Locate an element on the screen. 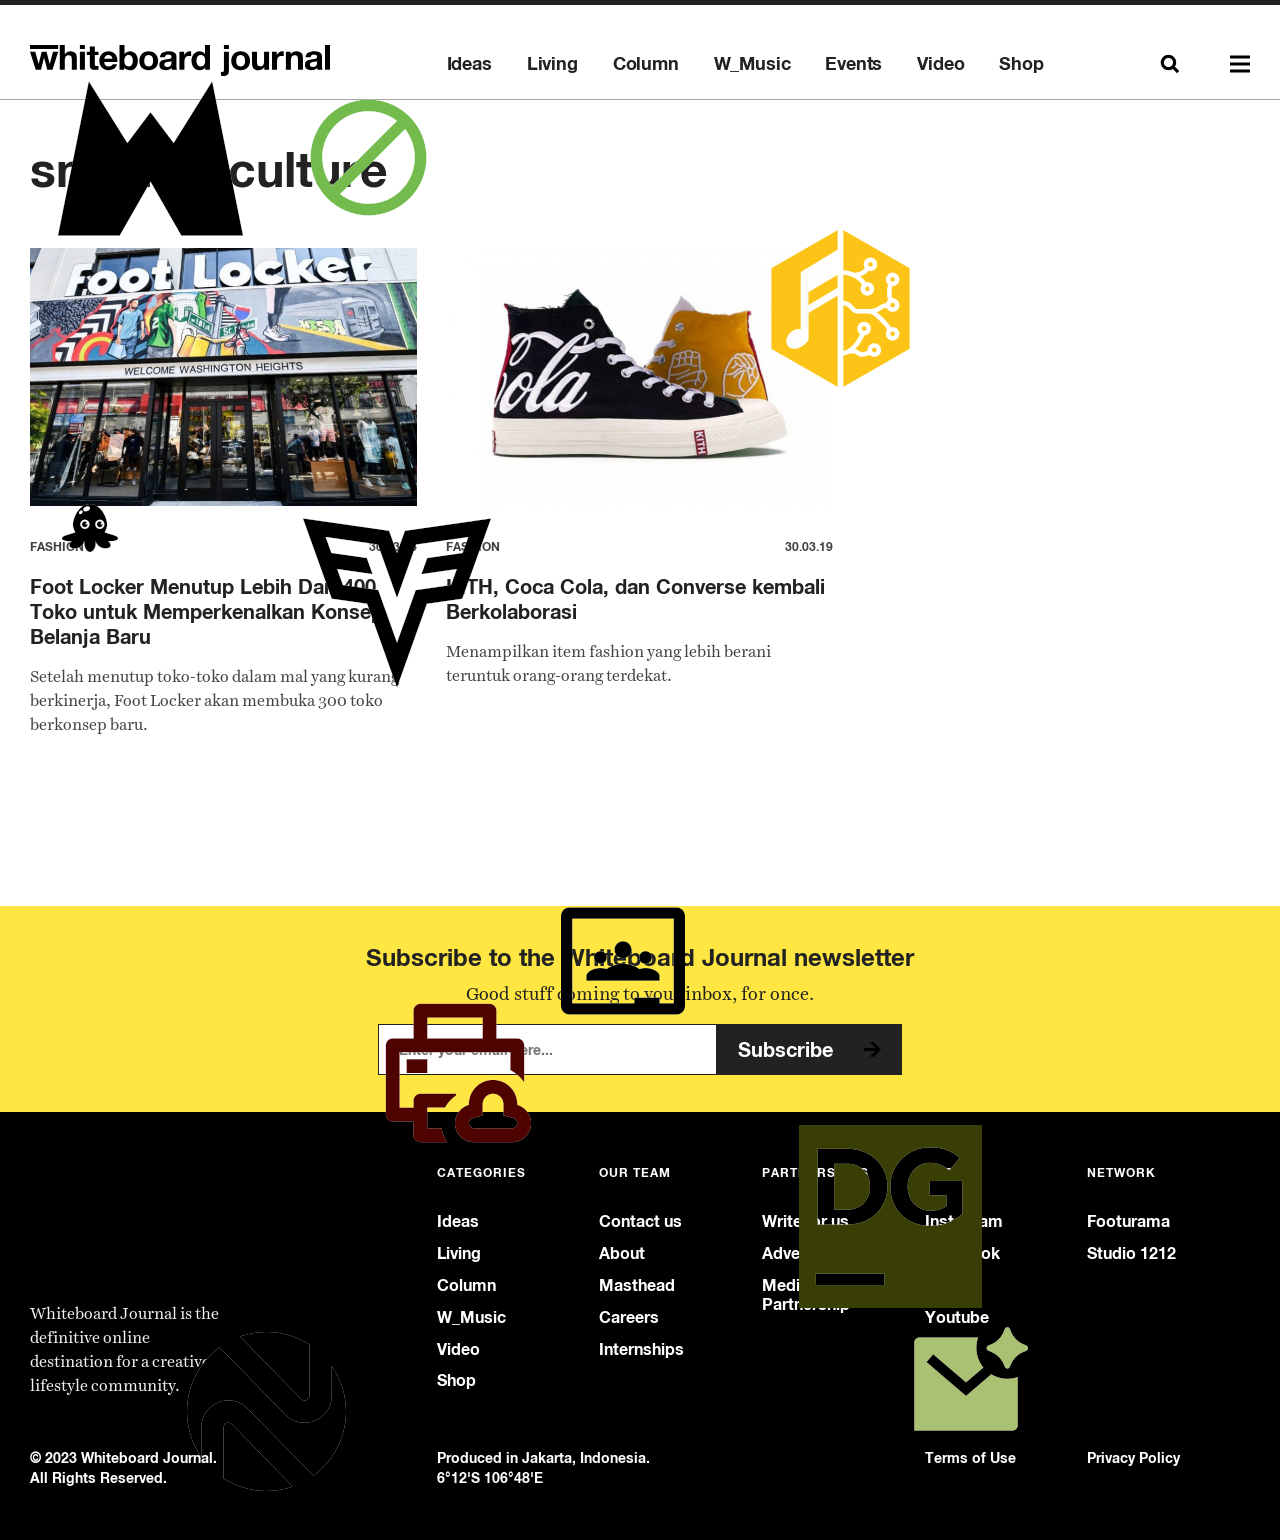  access AI-powered email features is located at coordinates (966, 1384).